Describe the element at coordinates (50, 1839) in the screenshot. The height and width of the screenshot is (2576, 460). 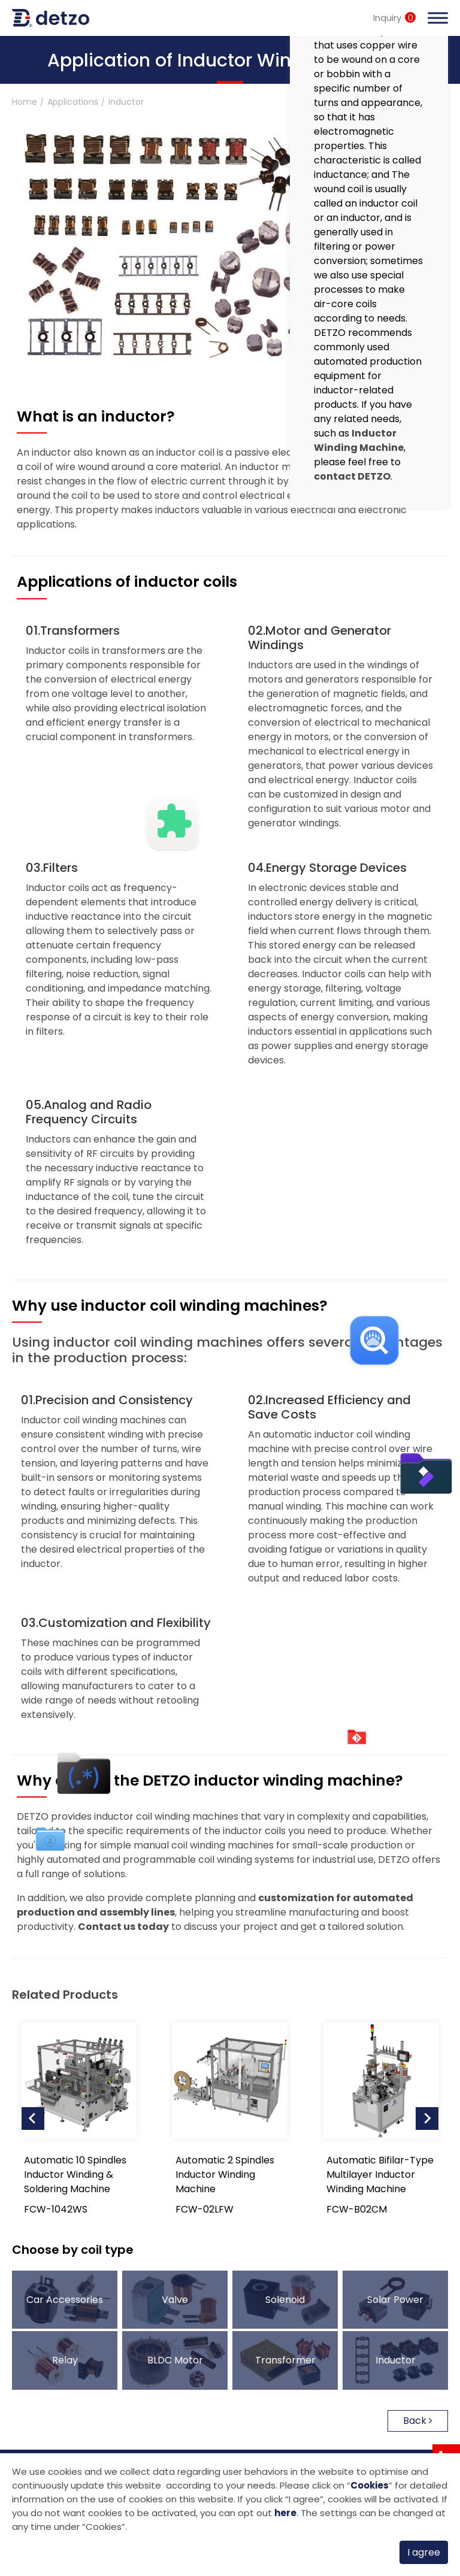
I see `access the users folder on your mac` at that location.